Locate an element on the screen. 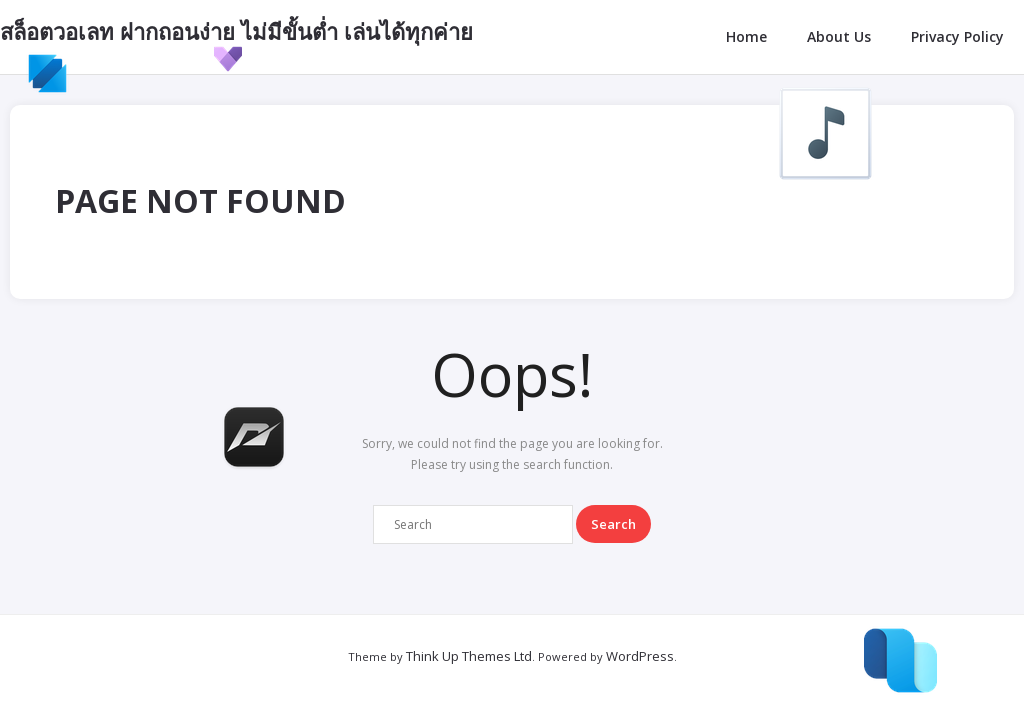  open the supply chain management app is located at coordinates (900, 660).